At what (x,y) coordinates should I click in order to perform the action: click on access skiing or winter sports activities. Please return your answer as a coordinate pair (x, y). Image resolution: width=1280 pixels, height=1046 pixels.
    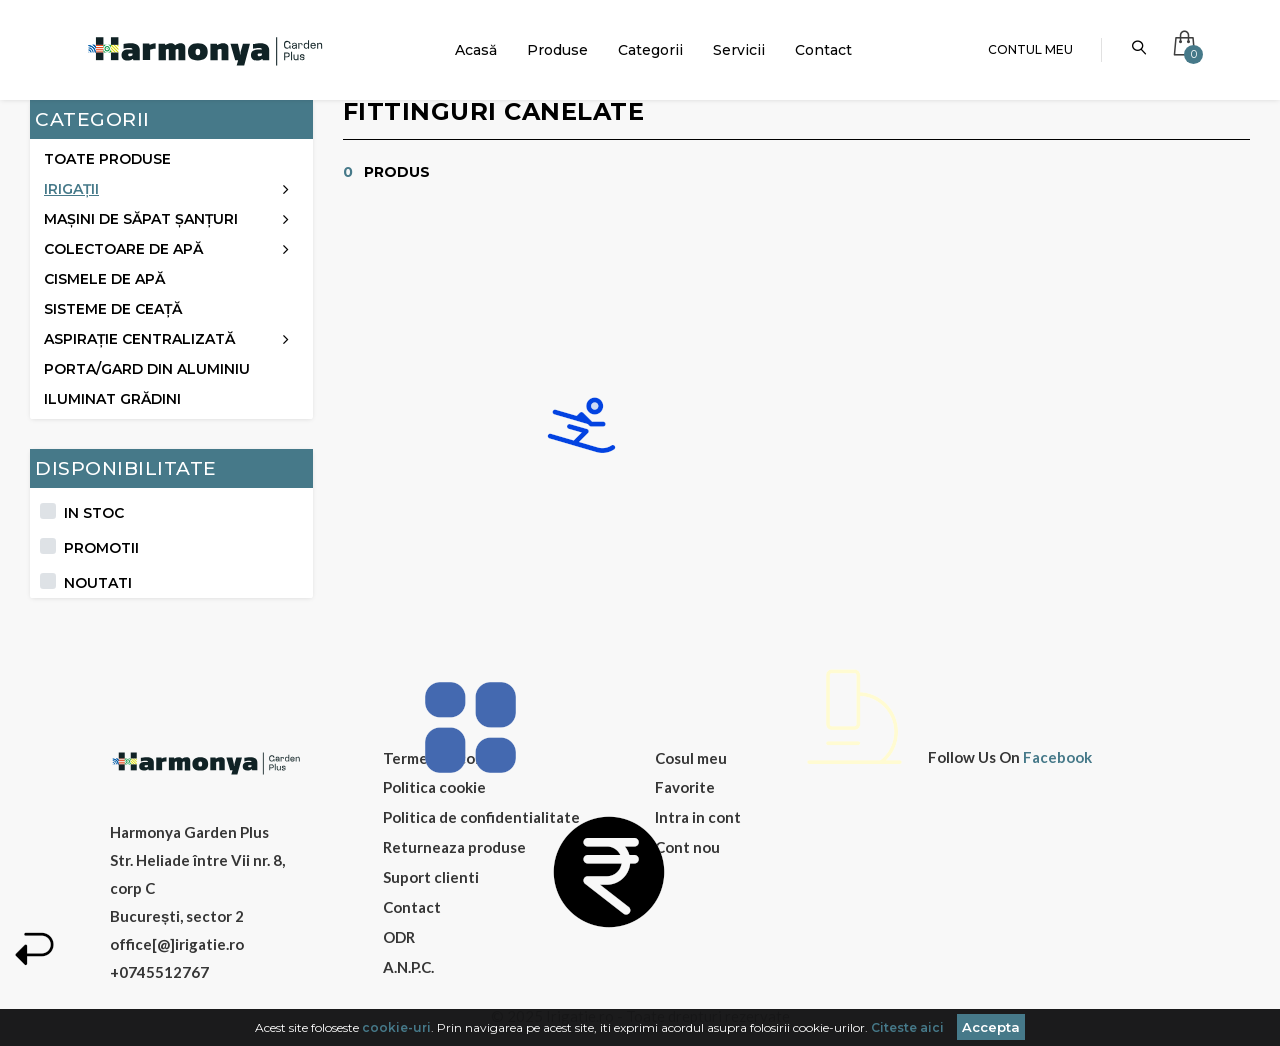
    Looking at the image, I should click on (581, 426).